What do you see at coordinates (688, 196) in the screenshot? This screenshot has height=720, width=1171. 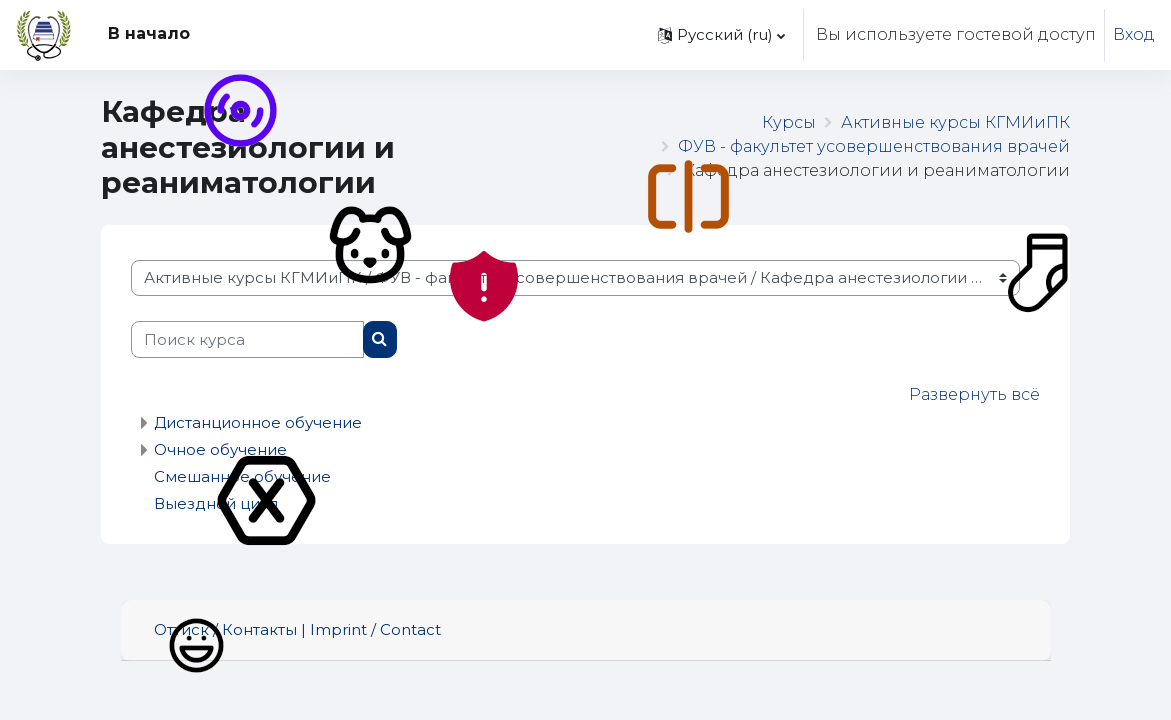 I see `split view horizontally` at bounding box center [688, 196].